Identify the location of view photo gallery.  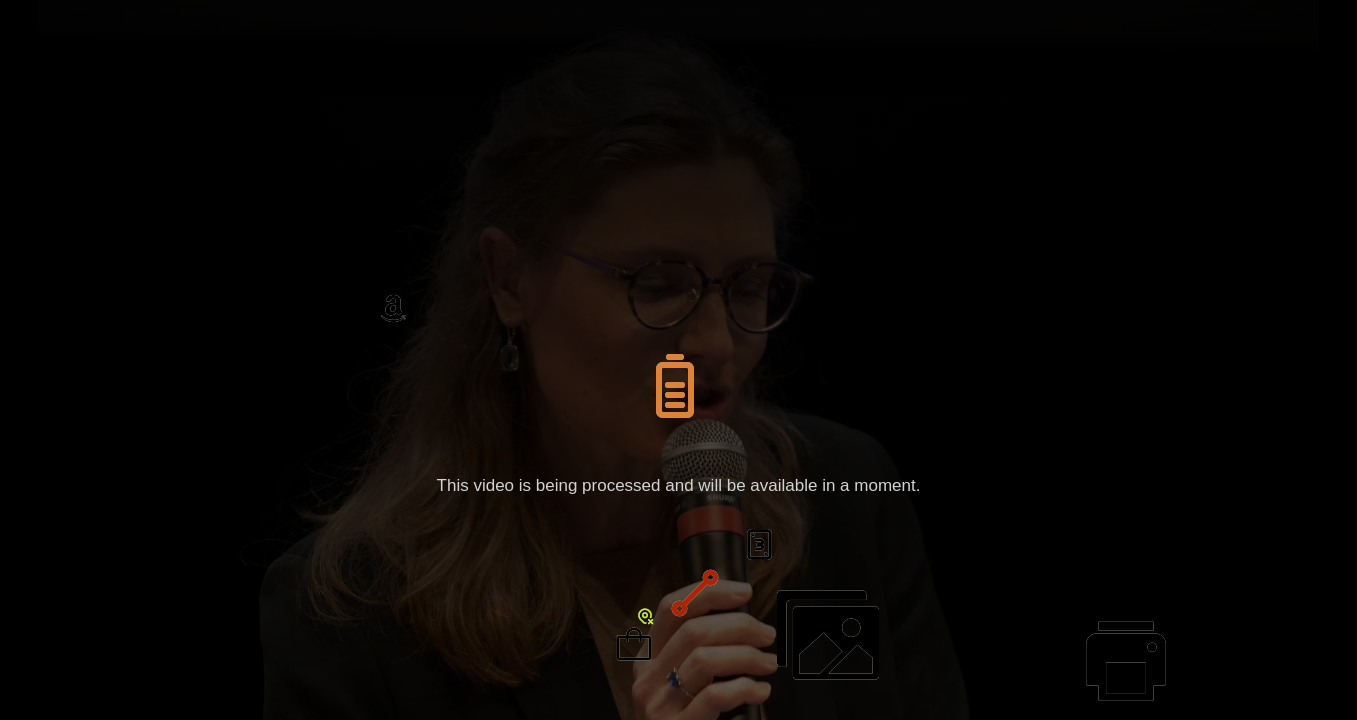
(828, 635).